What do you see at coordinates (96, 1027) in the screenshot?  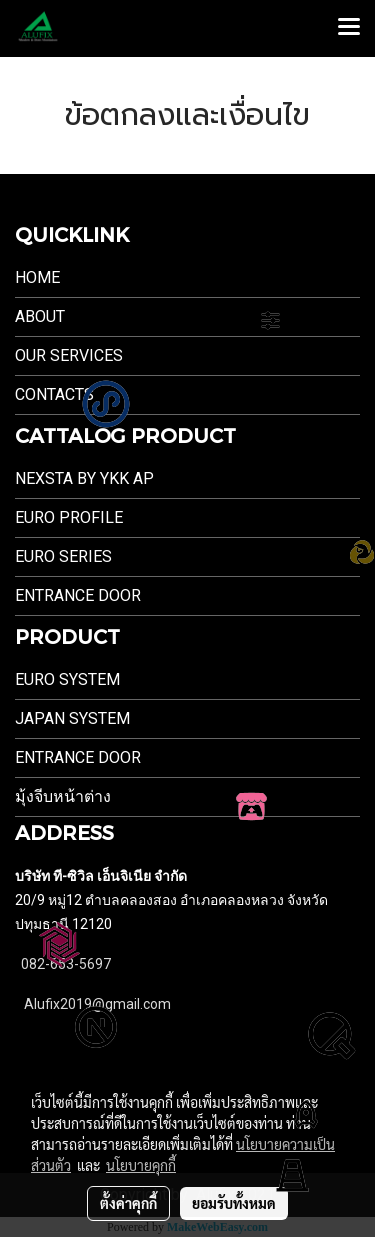 I see `Next.js framework logo` at bounding box center [96, 1027].